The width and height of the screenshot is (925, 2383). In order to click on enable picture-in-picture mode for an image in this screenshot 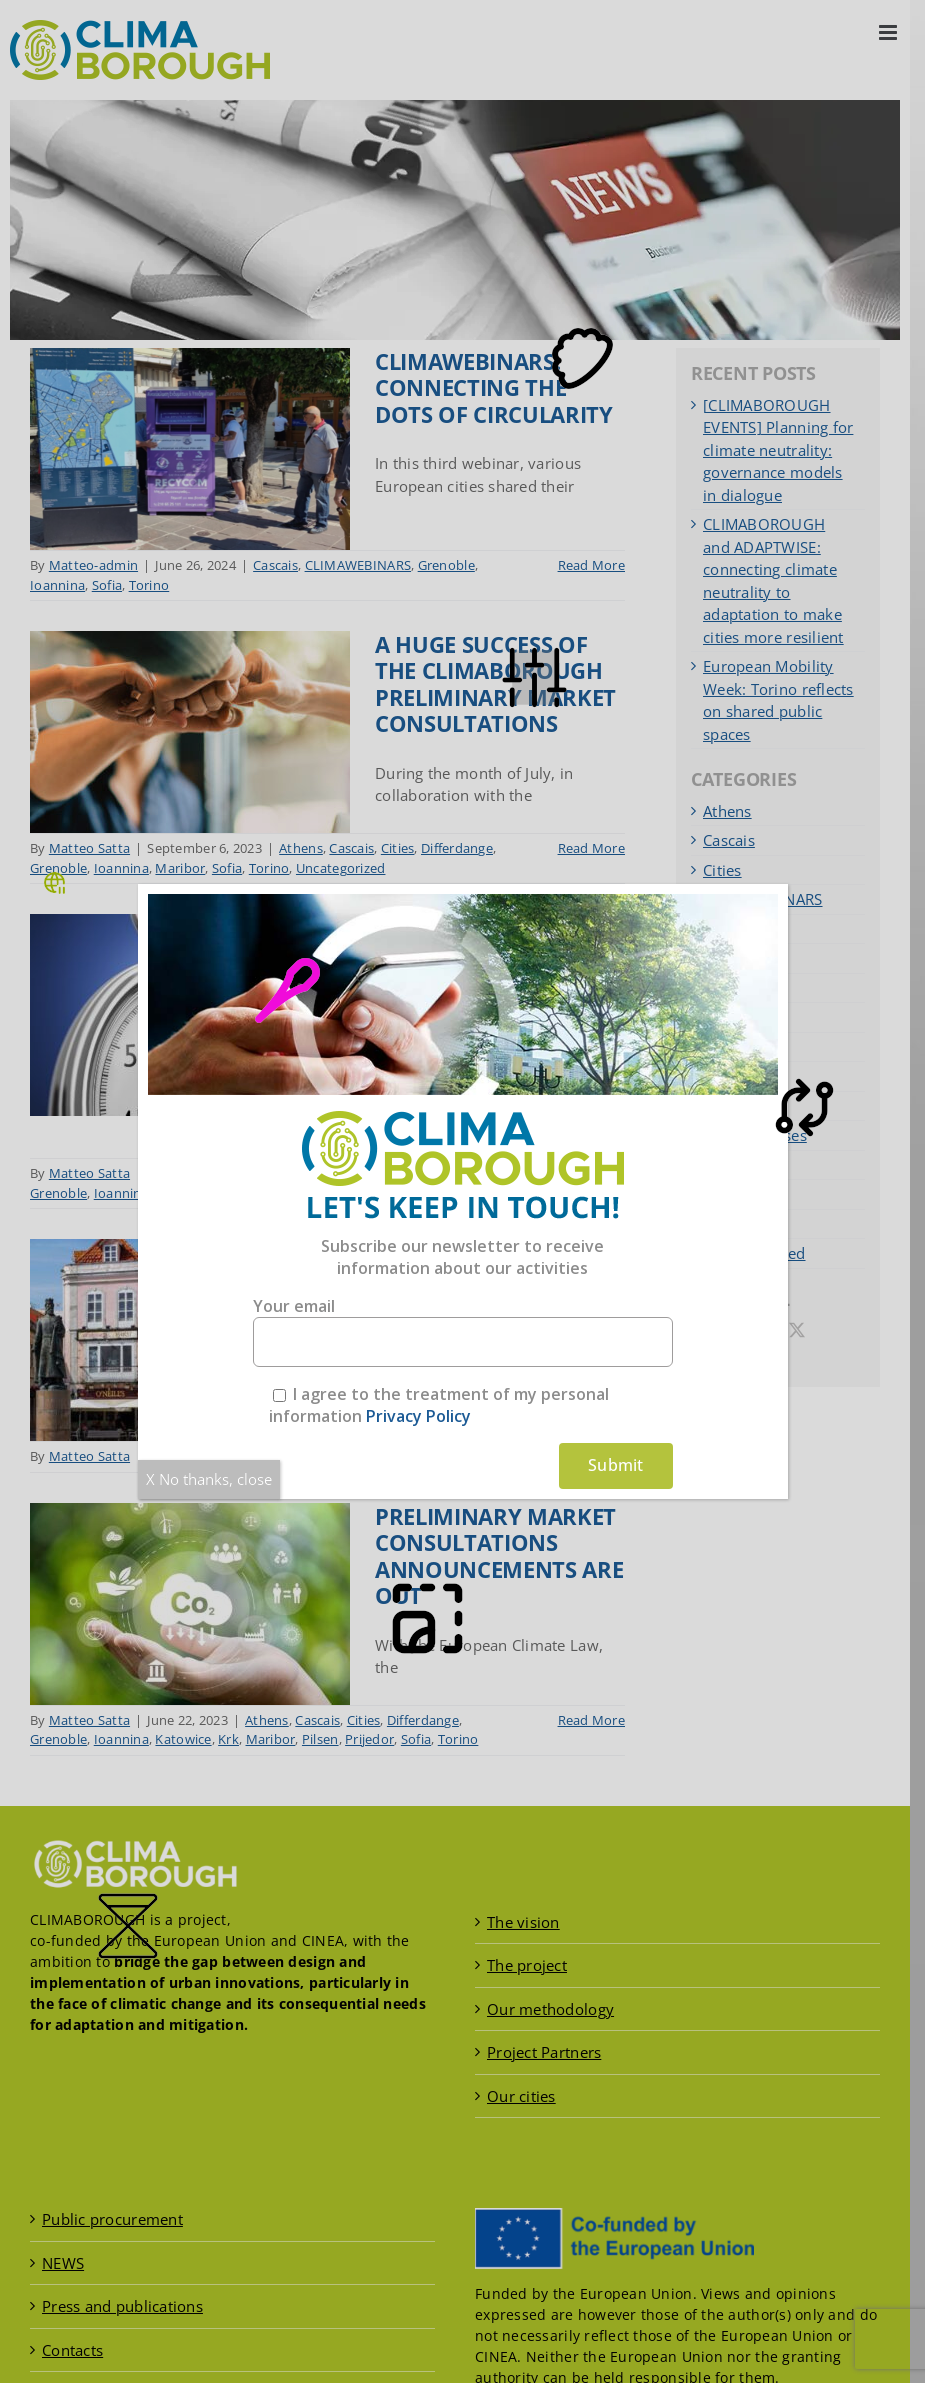, I will do `click(427, 1618)`.